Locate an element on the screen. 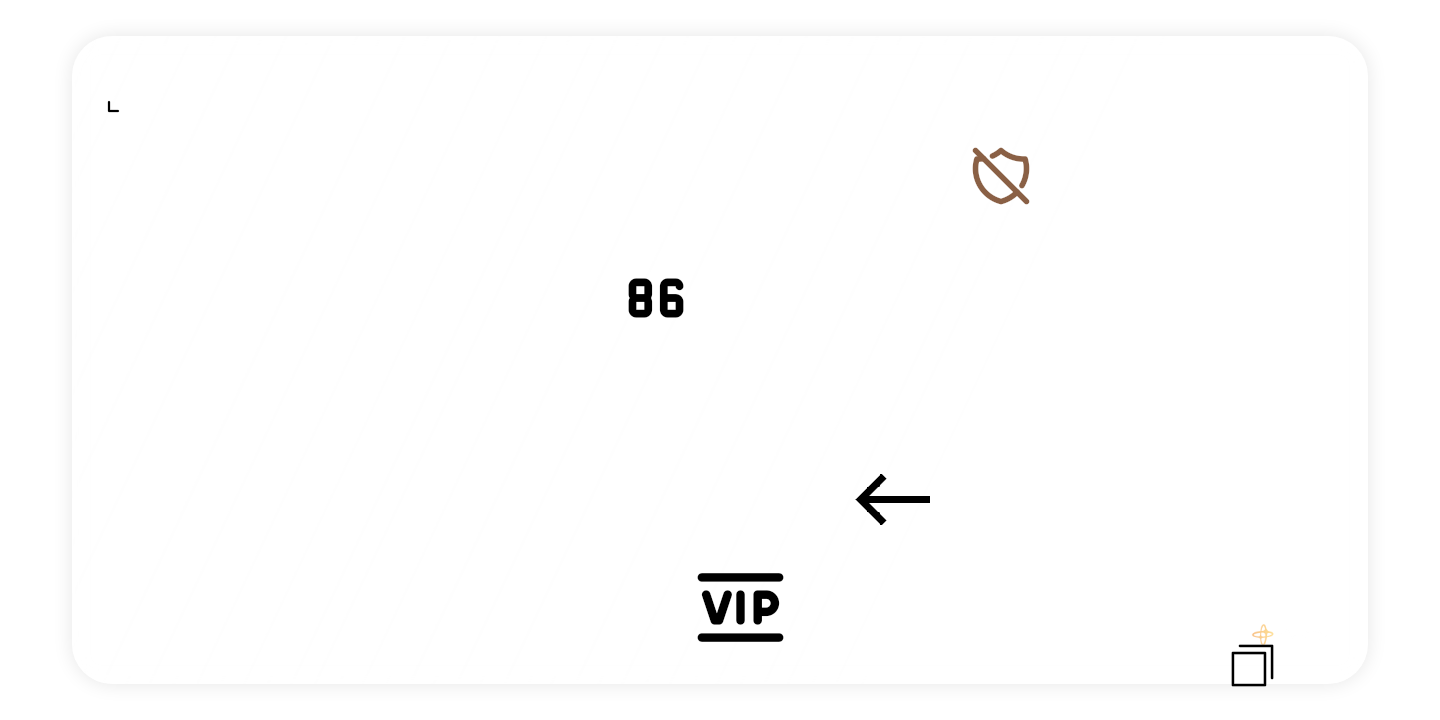  navigate back or return to previous screen is located at coordinates (892, 499).